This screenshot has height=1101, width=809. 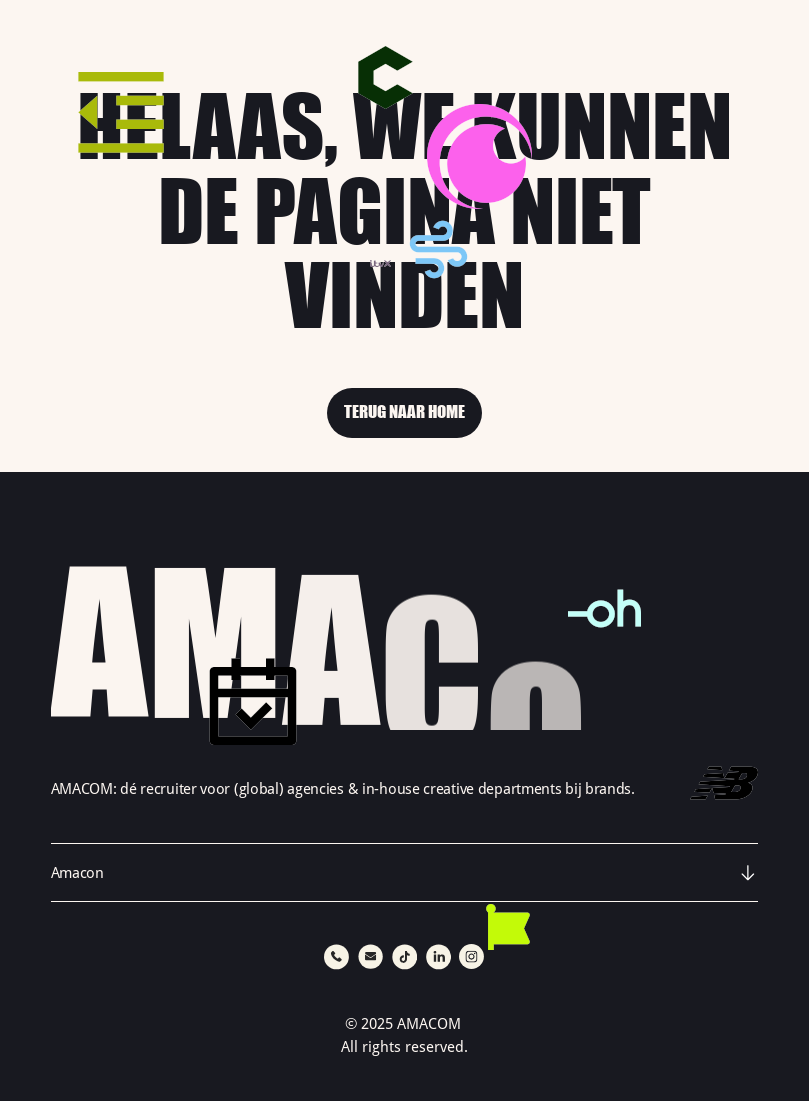 I want to click on font awesome brand logo, so click(x=508, y=927).